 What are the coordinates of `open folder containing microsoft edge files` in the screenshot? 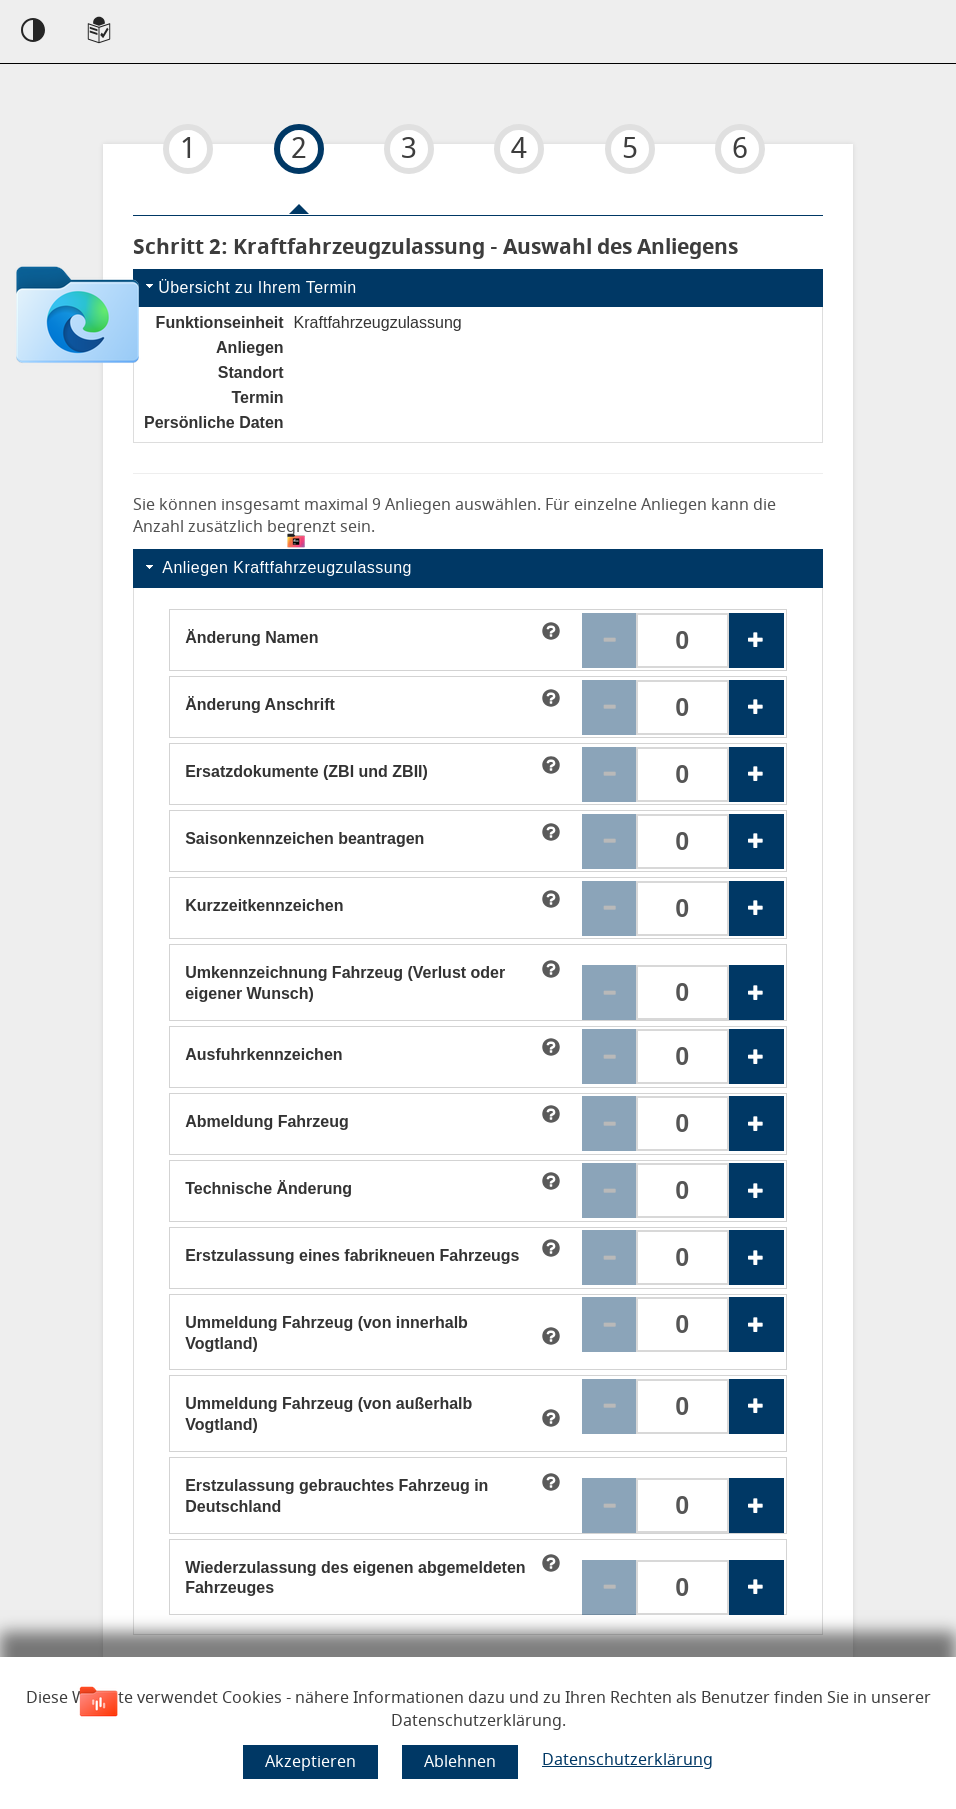 It's located at (77, 318).